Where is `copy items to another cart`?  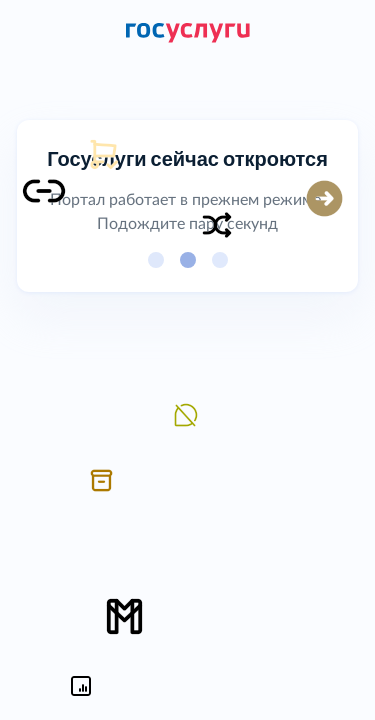
copy items to another cart is located at coordinates (103, 154).